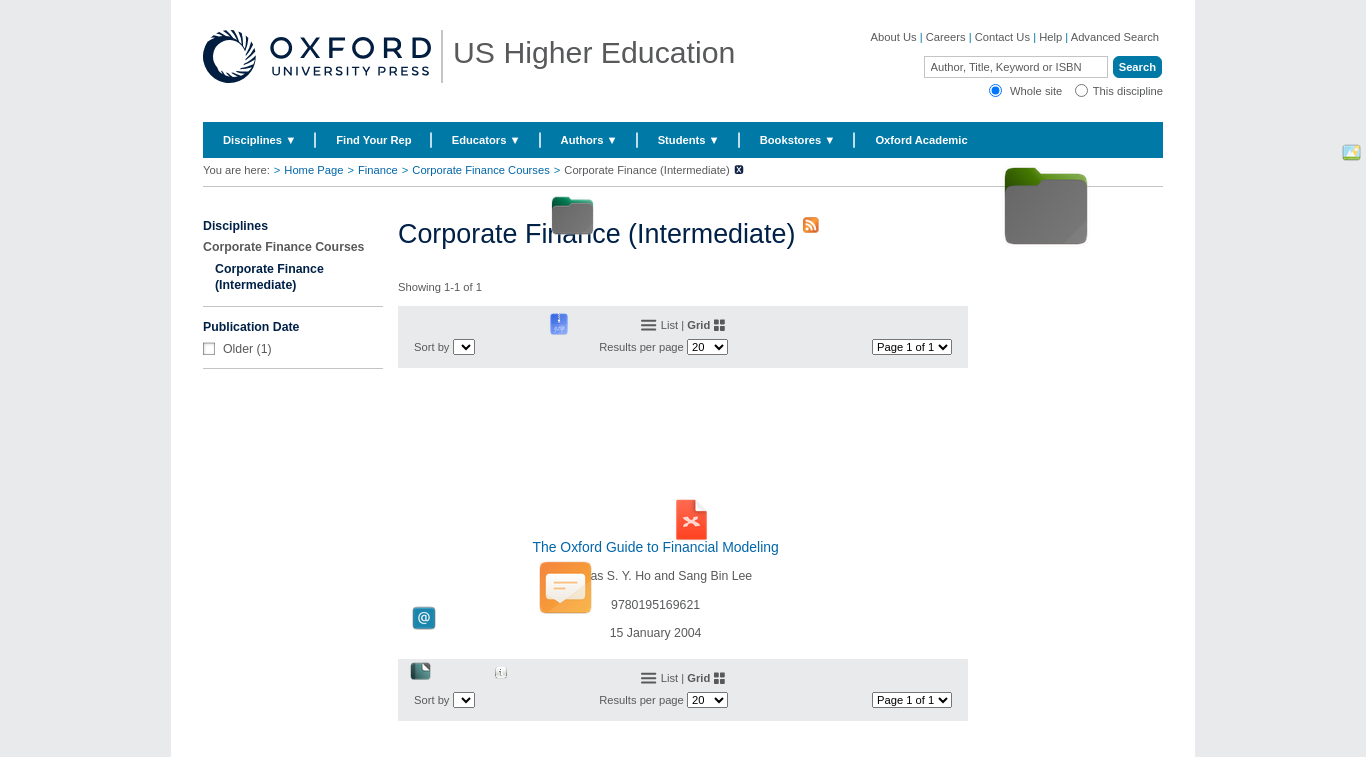 This screenshot has height=757, width=1366. I want to click on access online accounts settings, so click(424, 618).